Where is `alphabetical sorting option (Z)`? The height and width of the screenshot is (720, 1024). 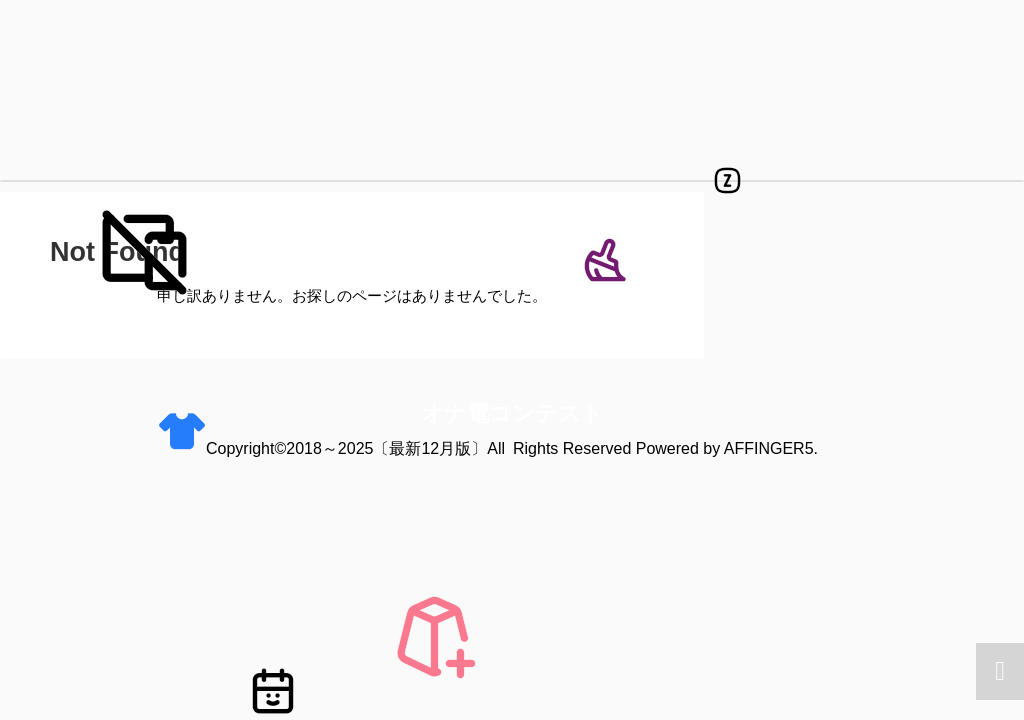
alphabetical sorting option (Z) is located at coordinates (727, 180).